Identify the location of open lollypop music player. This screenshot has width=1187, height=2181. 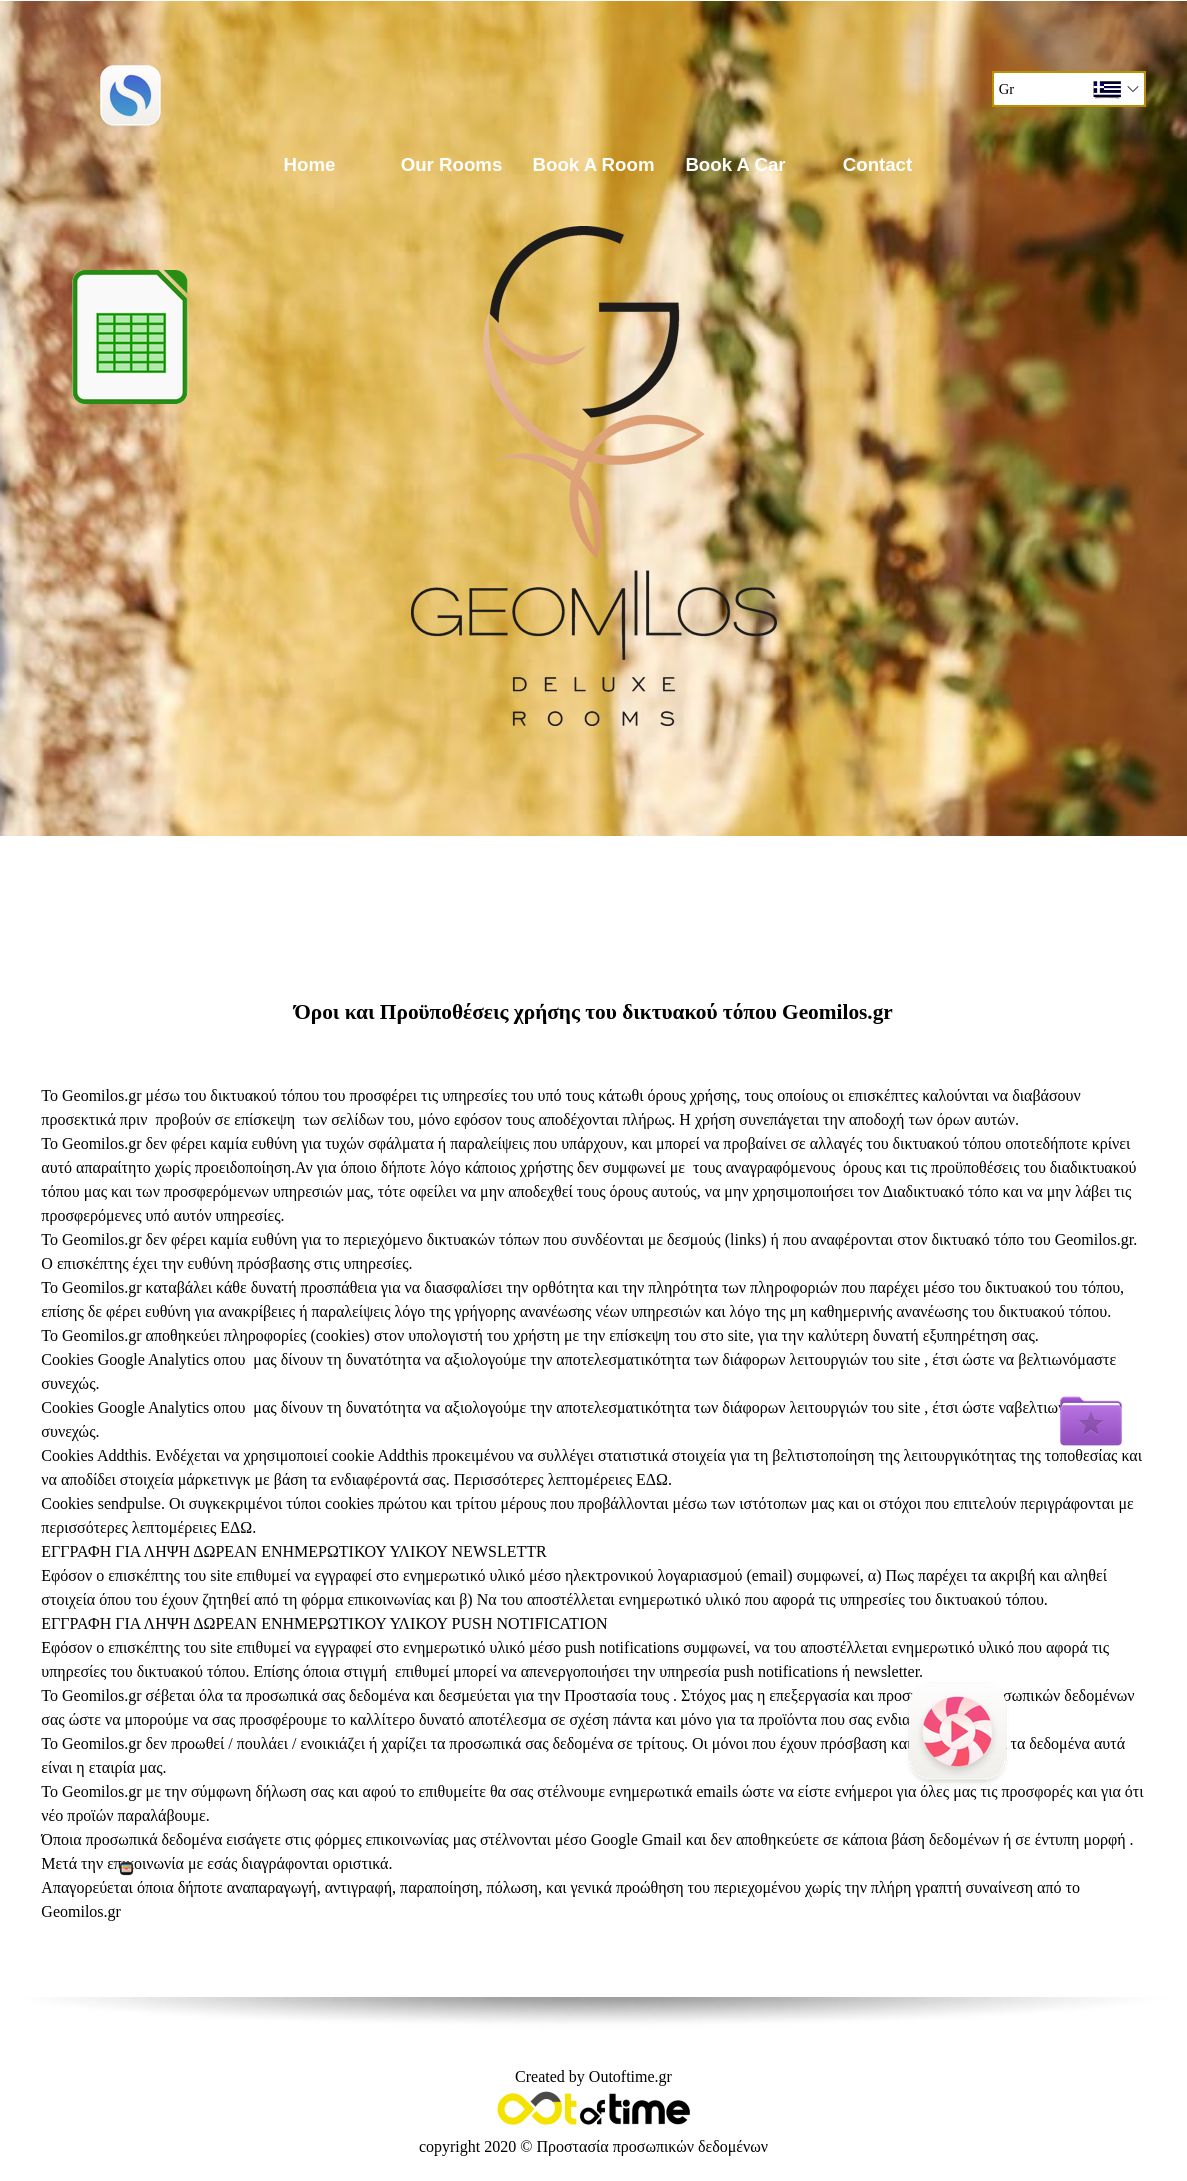
(957, 1731).